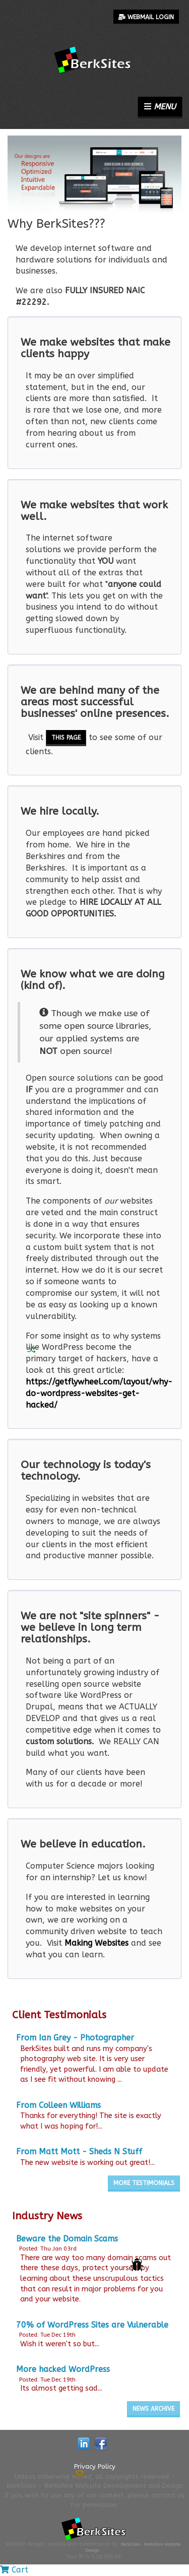 The image size is (189, 2576). What do you see at coordinates (137, 2265) in the screenshot?
I see `report a bug or issue` at bounding box center [137, 2265].